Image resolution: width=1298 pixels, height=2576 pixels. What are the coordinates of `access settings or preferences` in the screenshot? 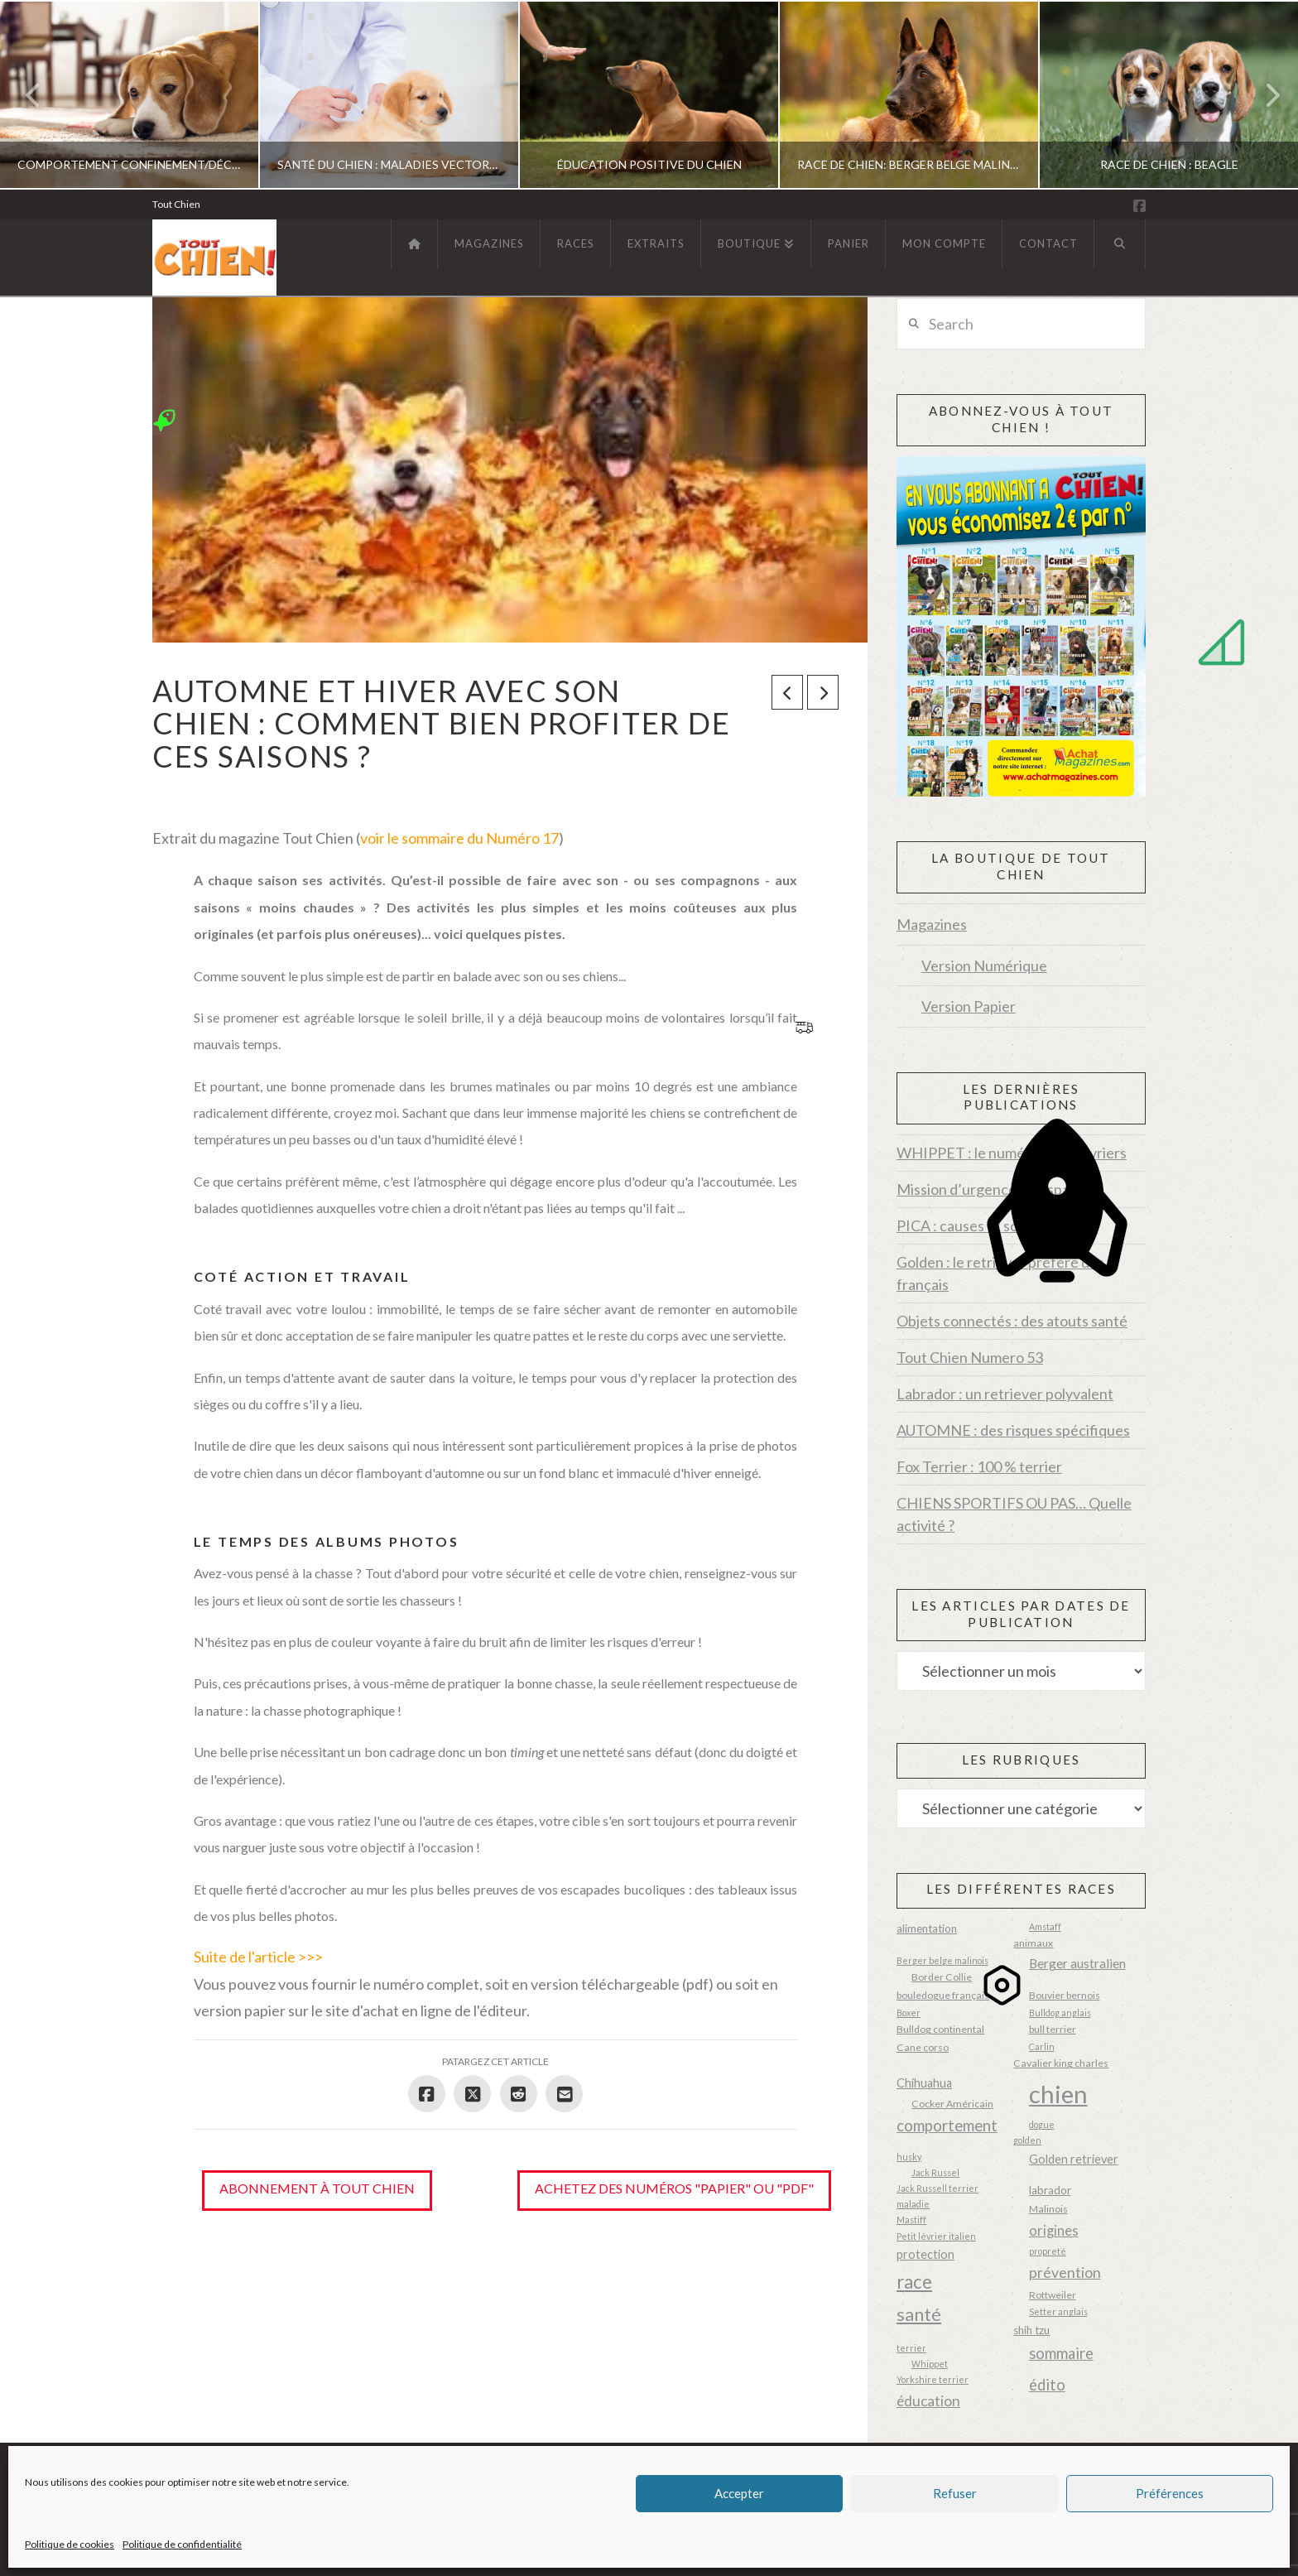 It's located at (1002, 1985).